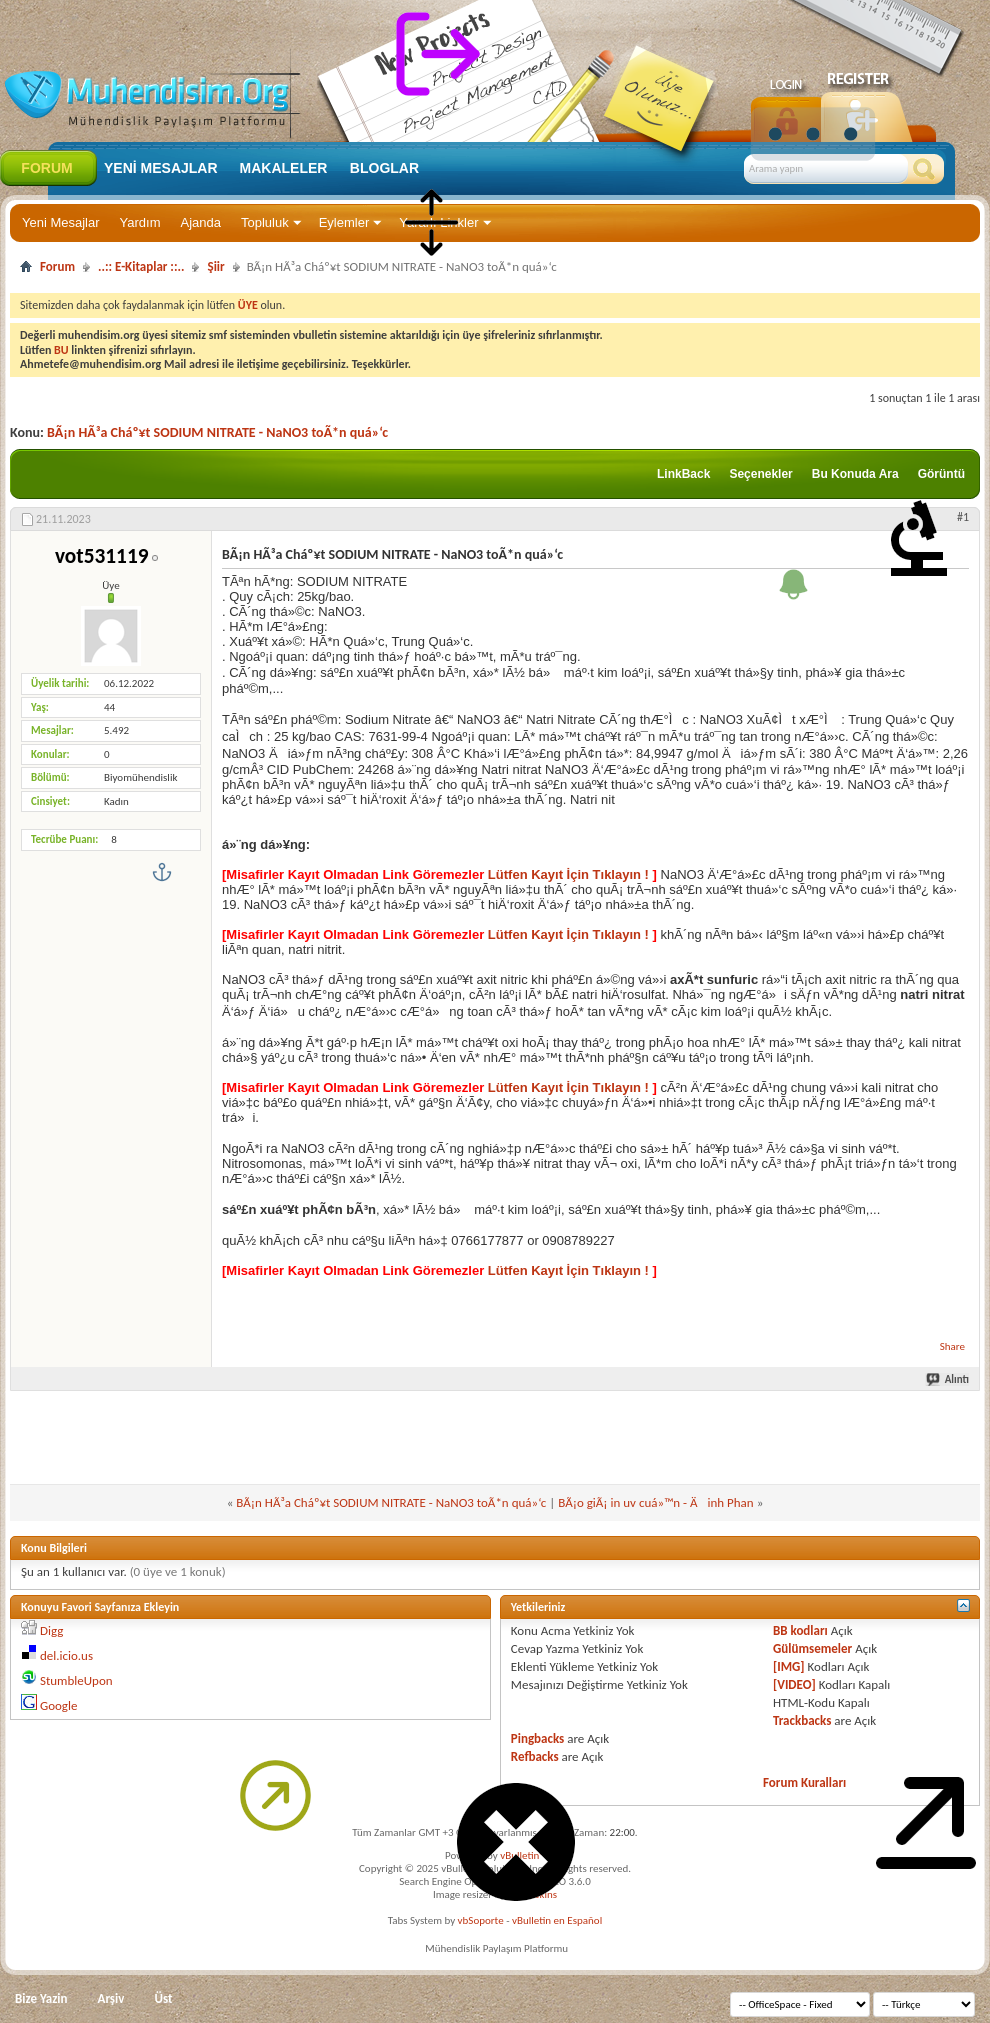 Image resolution: width=990 pixels, height=2023 pixels. Describe the element at coordinates (516, 1842) in the screenshot. I see `close or dismiss a dialog` at that location.